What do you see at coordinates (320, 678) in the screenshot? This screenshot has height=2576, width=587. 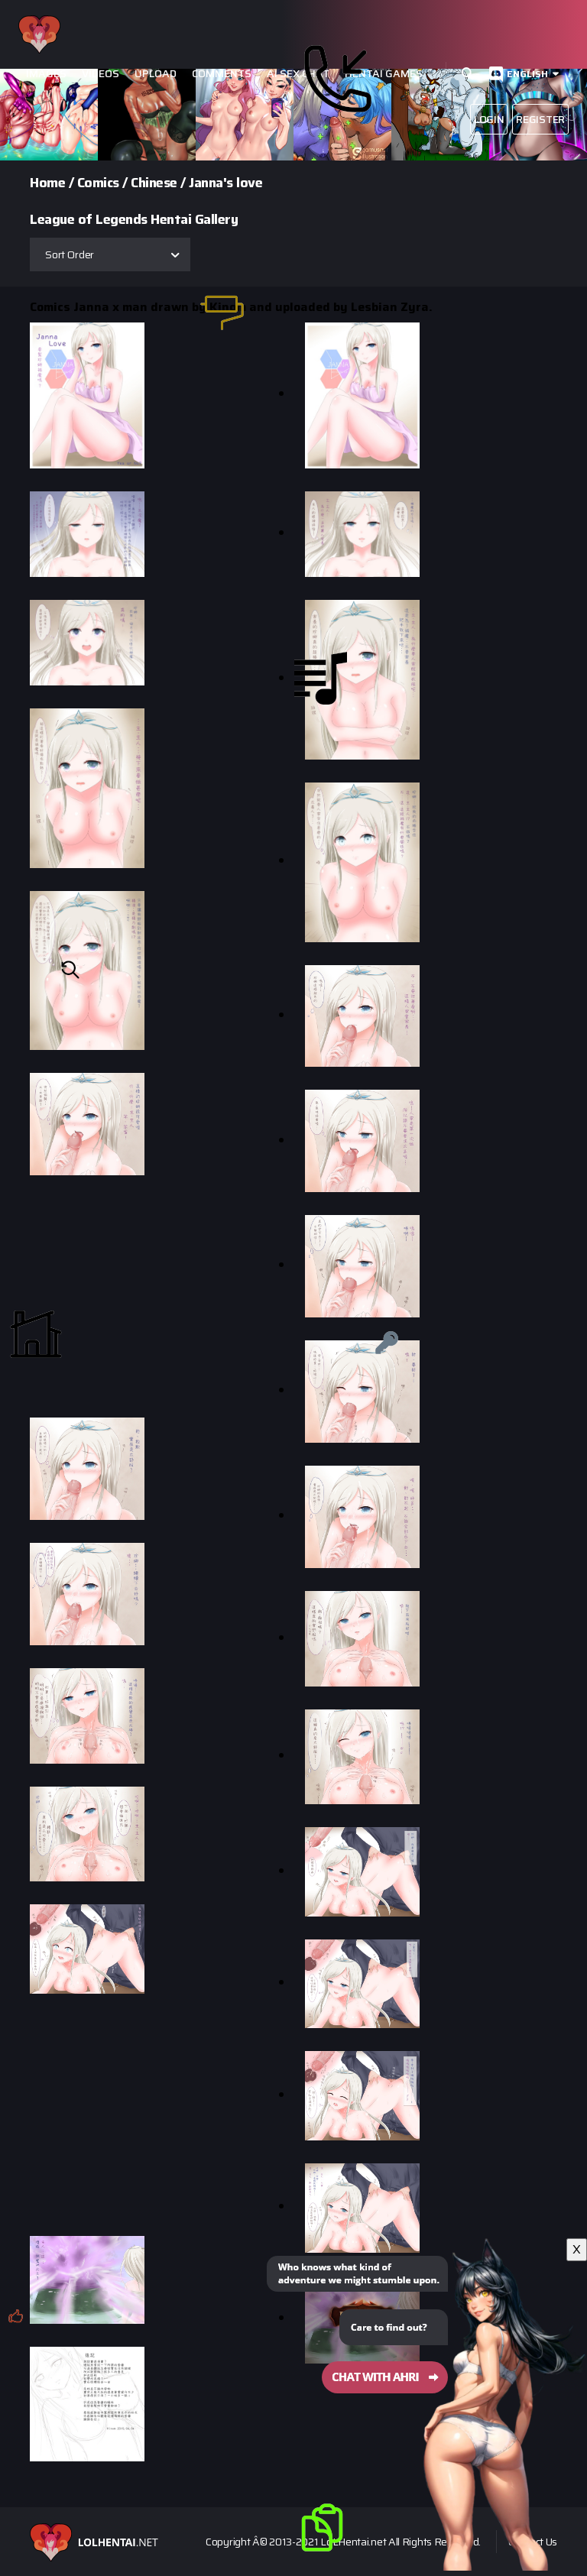 I see `view your music playlist` at bounding box center [320, 678].